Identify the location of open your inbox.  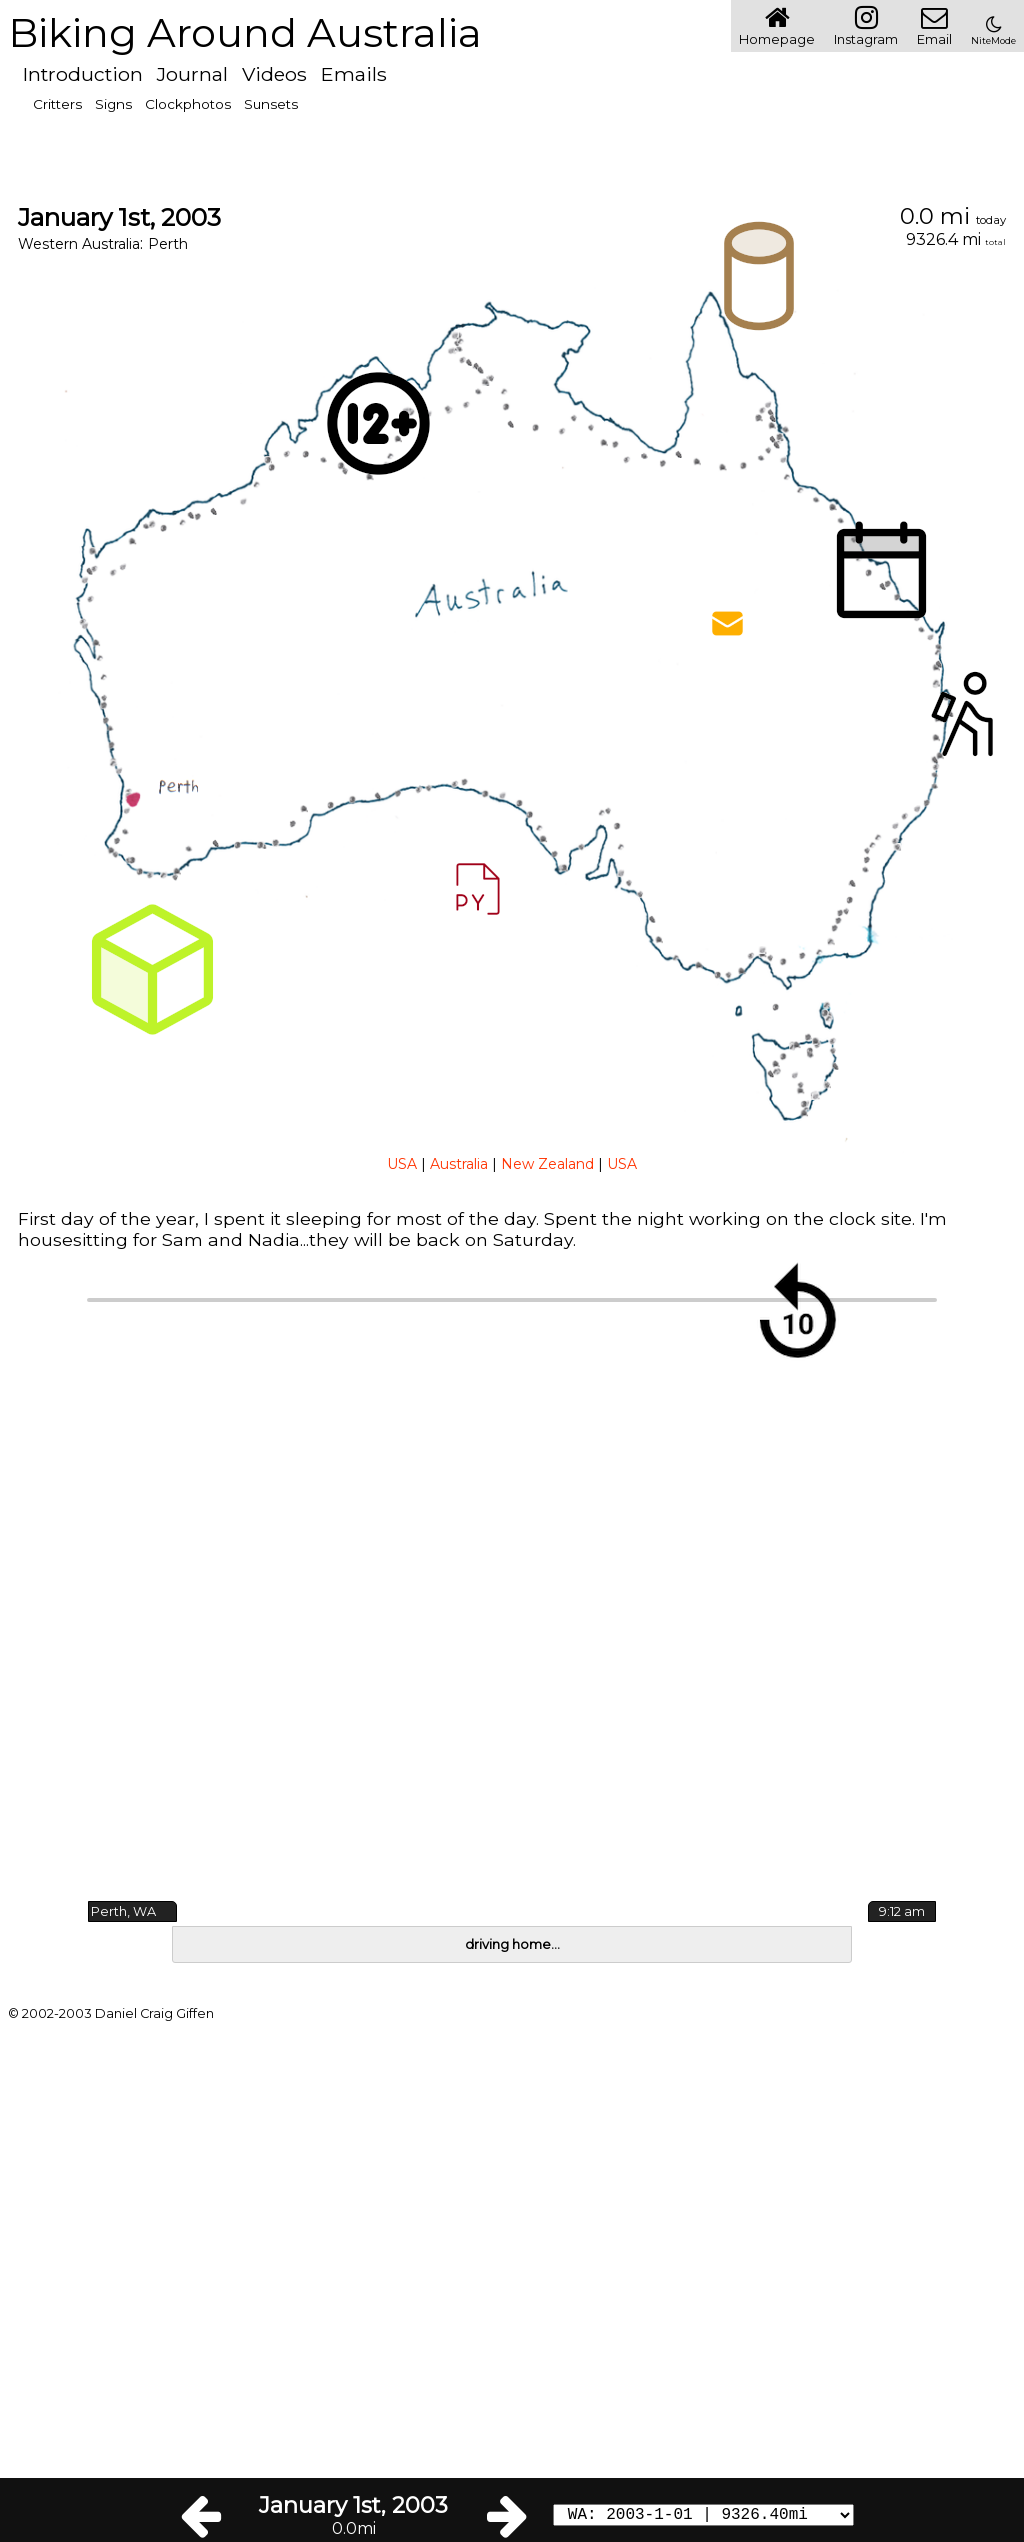
(727, 623).